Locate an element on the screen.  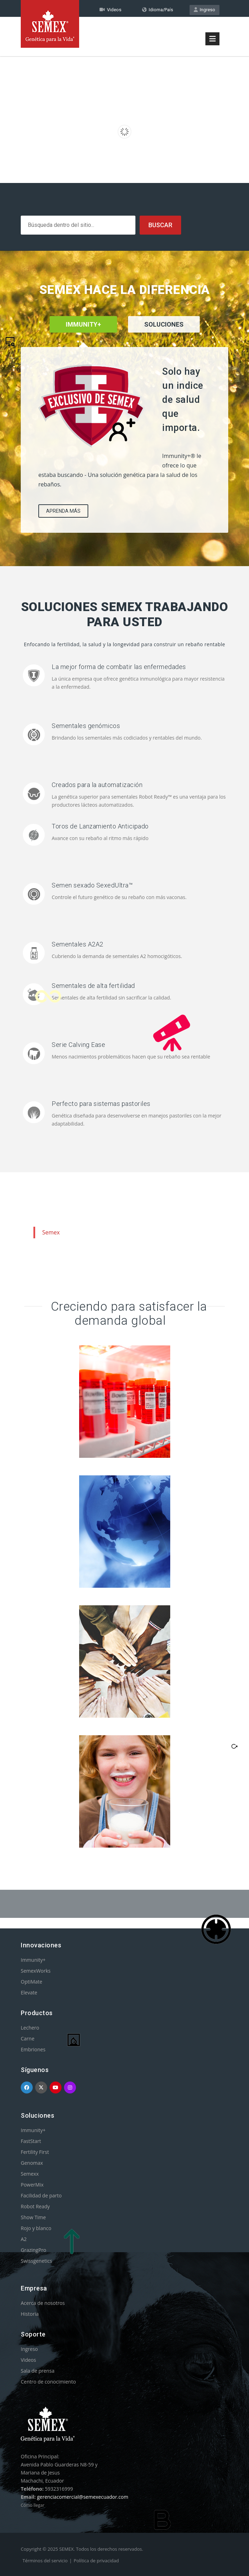
indicates unlimited or infinite content is located at coordinates (48, 996).